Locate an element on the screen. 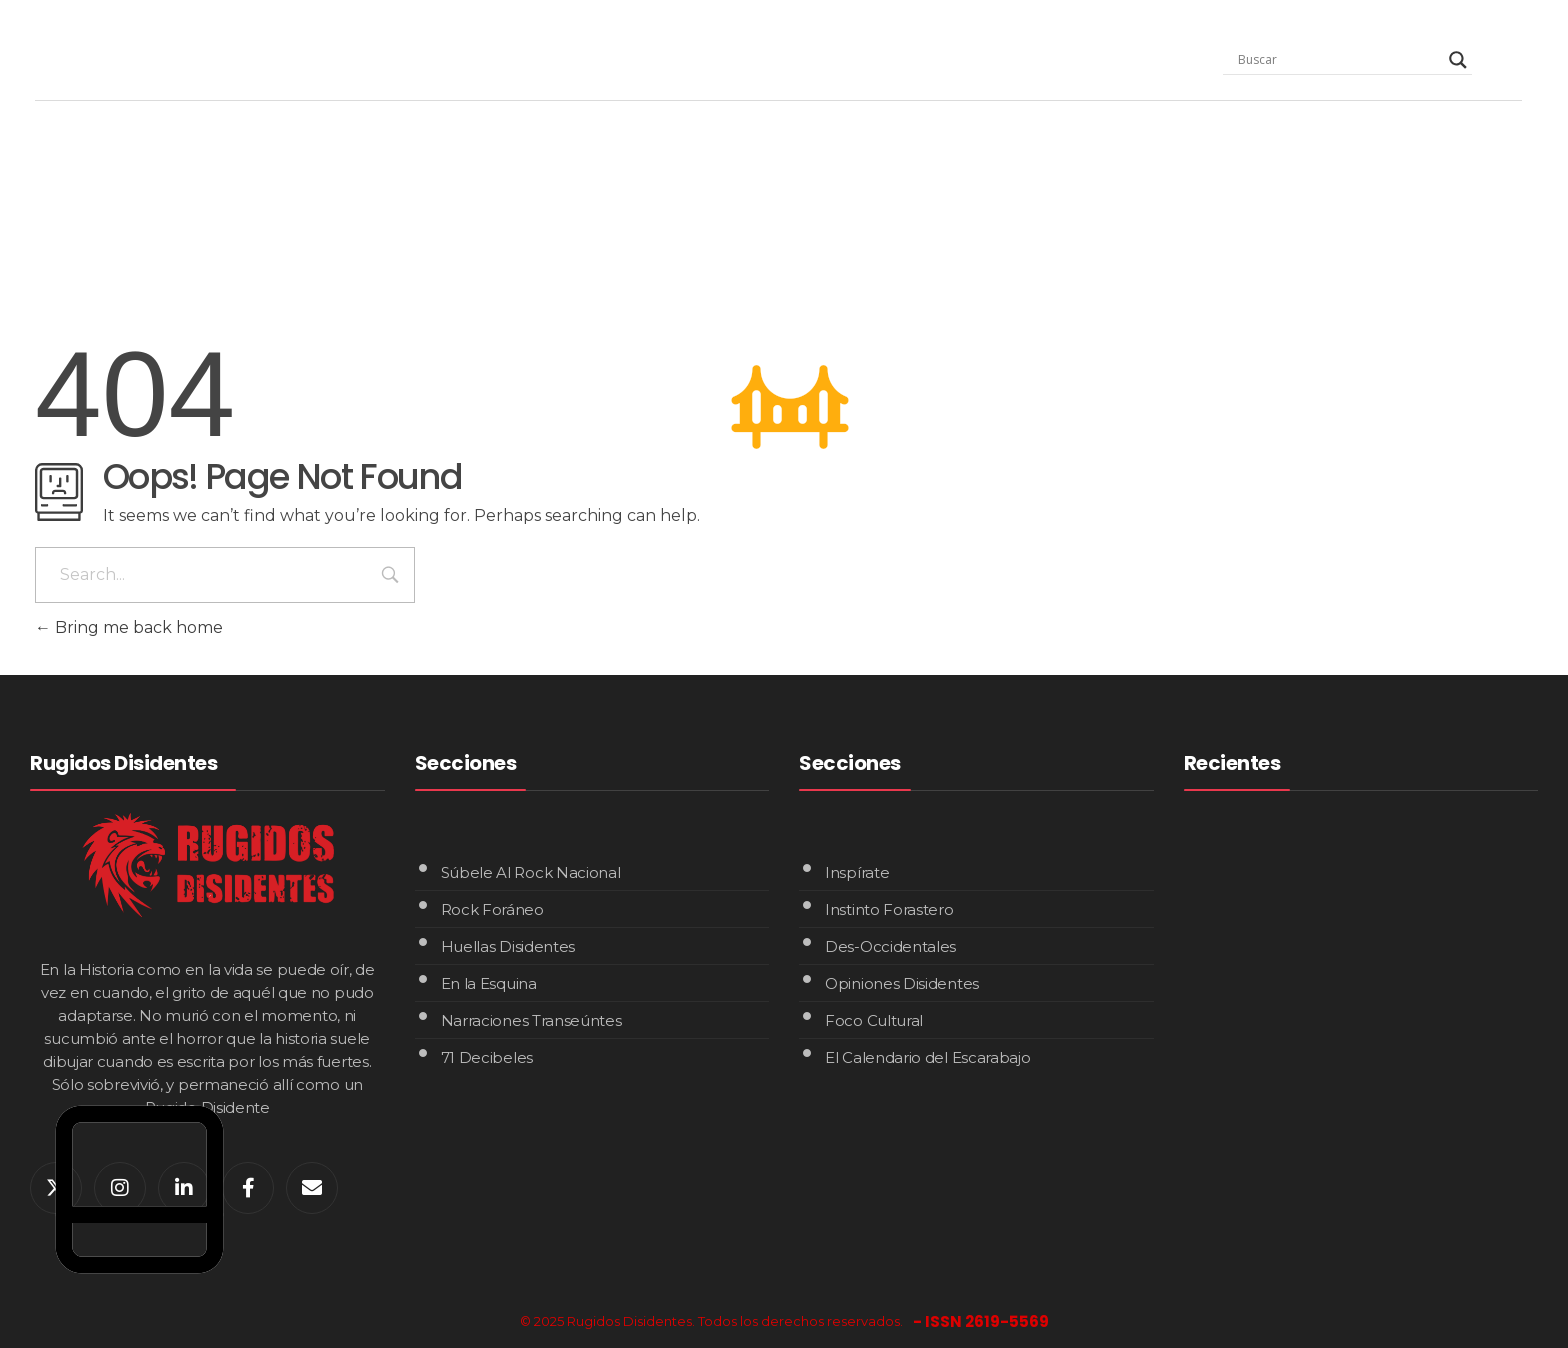 Image resolution: width=1568 pixels, height=1348 pixels. toggle bottom panel visibility is located at coordinates (139, 1189).